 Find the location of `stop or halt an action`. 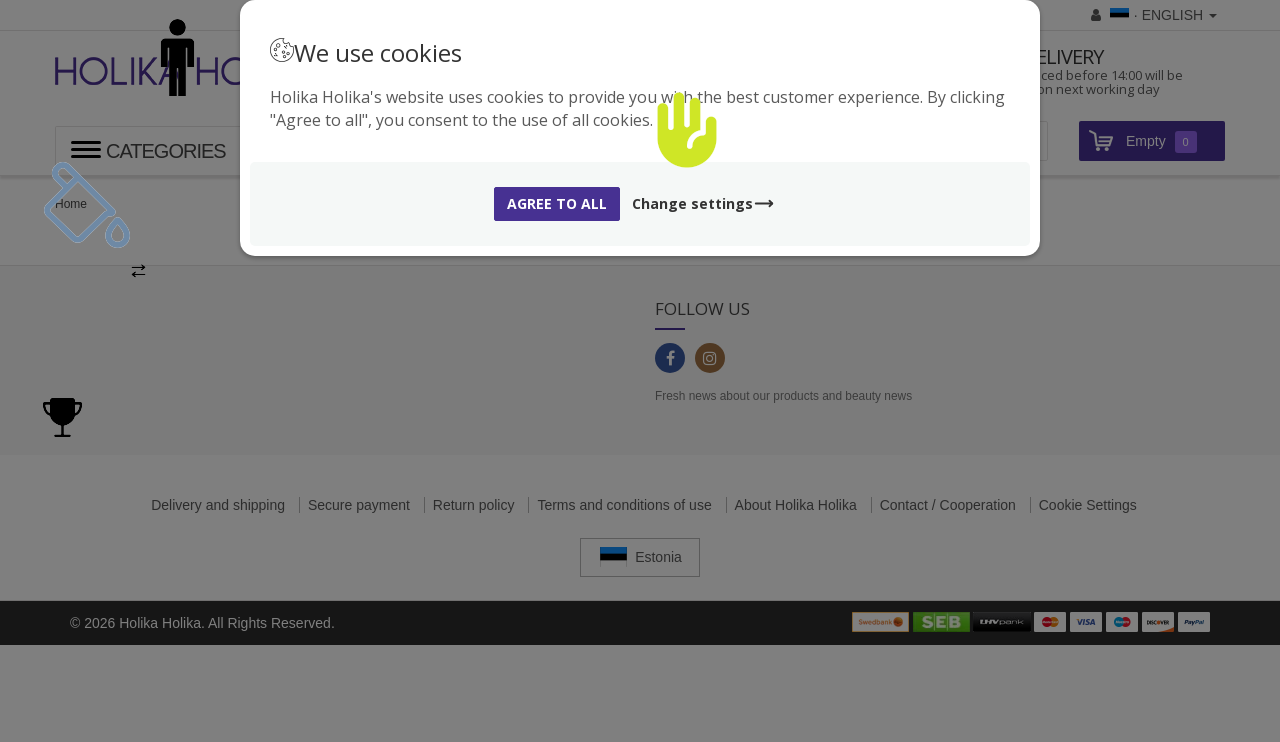

stop or halt an action is located at coordinates (687, 130).